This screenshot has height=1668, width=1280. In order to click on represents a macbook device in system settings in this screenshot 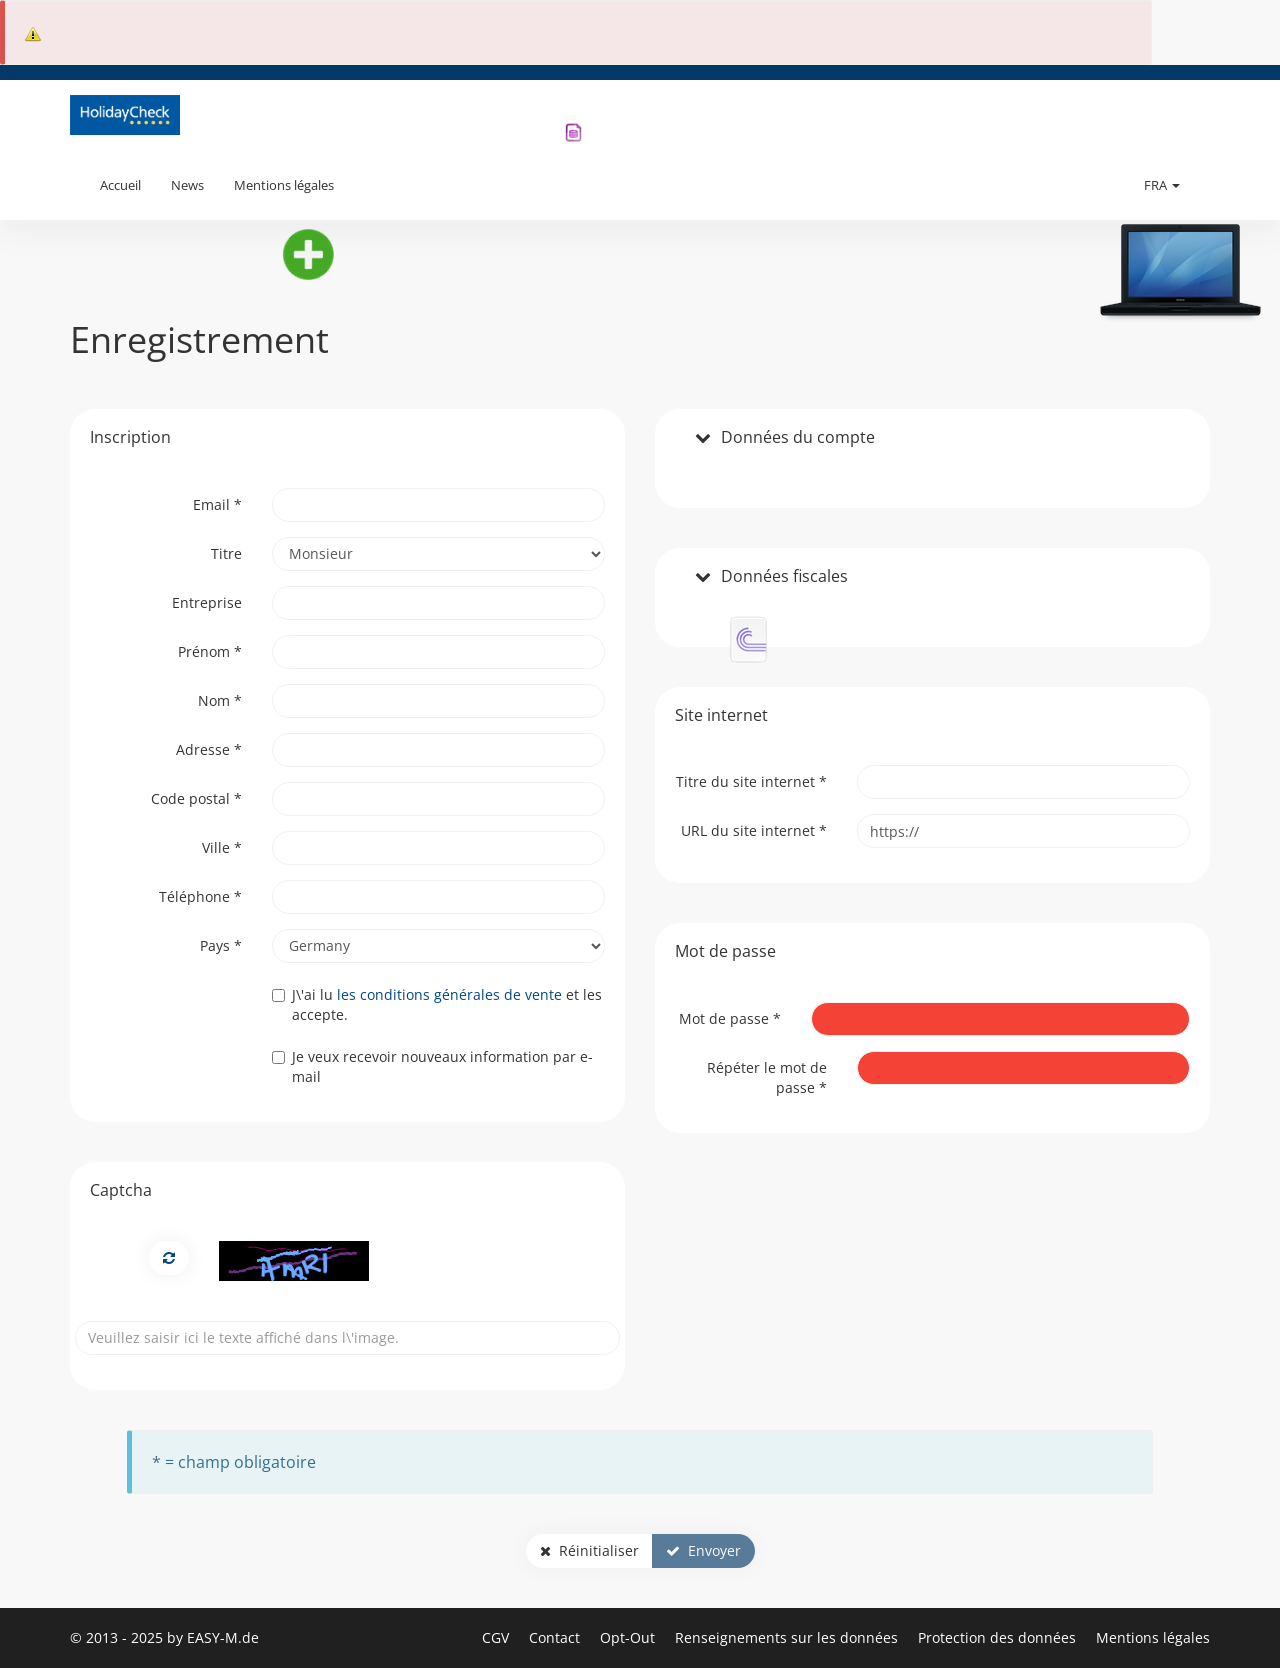, I will do `click(1180, 263)`.